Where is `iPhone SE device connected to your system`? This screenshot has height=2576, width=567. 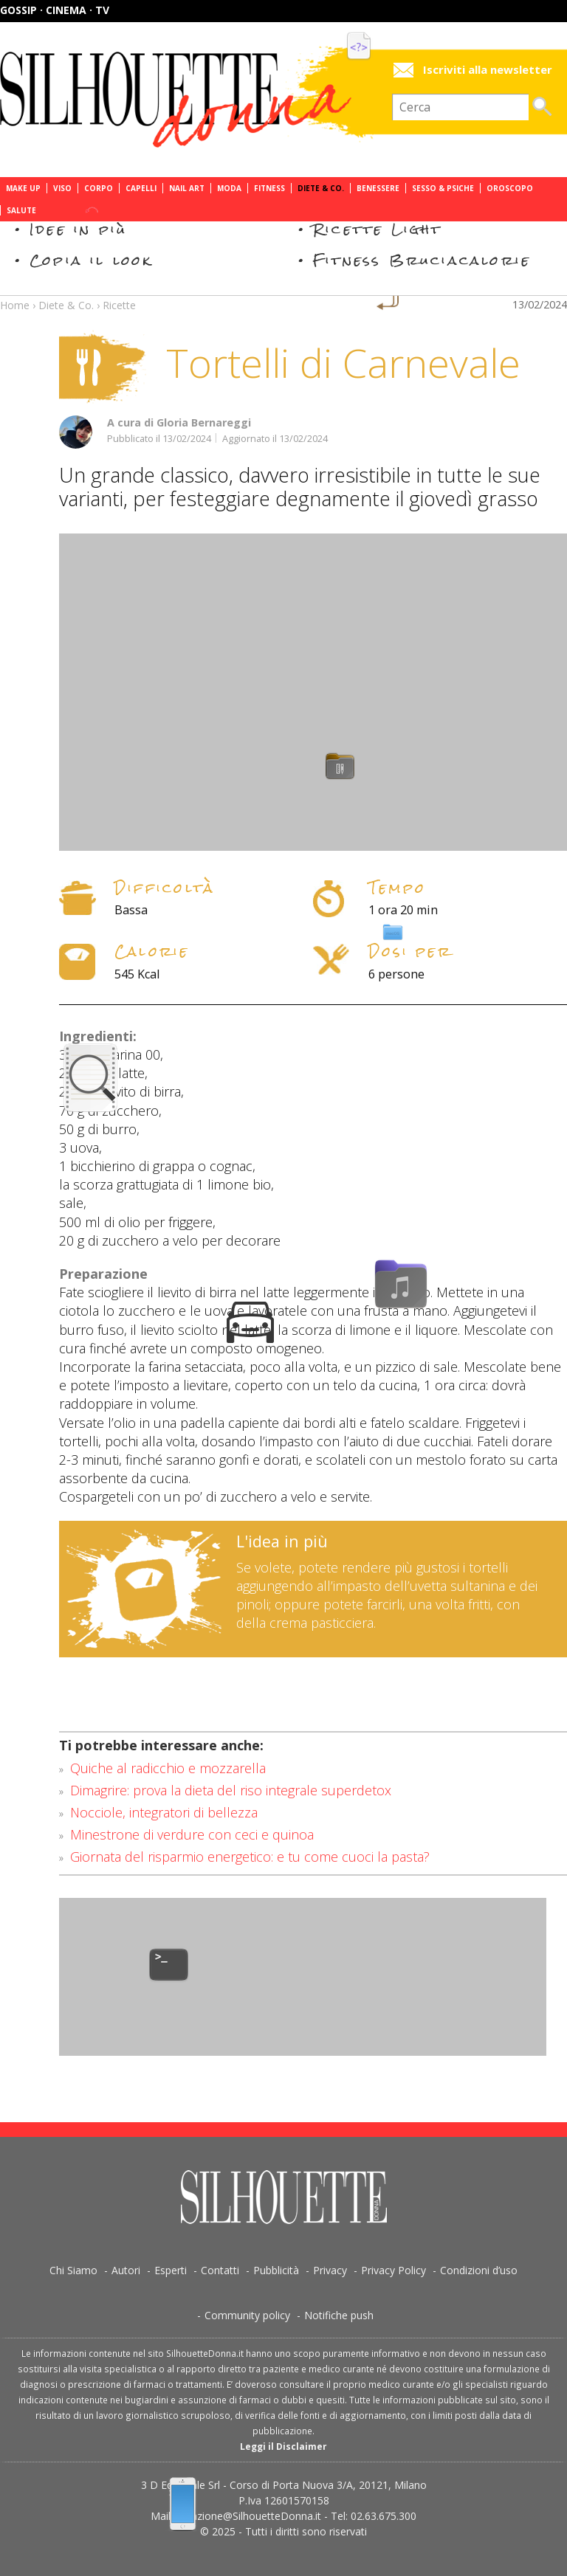 iPhone SE device connected to your system is located at coordinates (182, 2504).